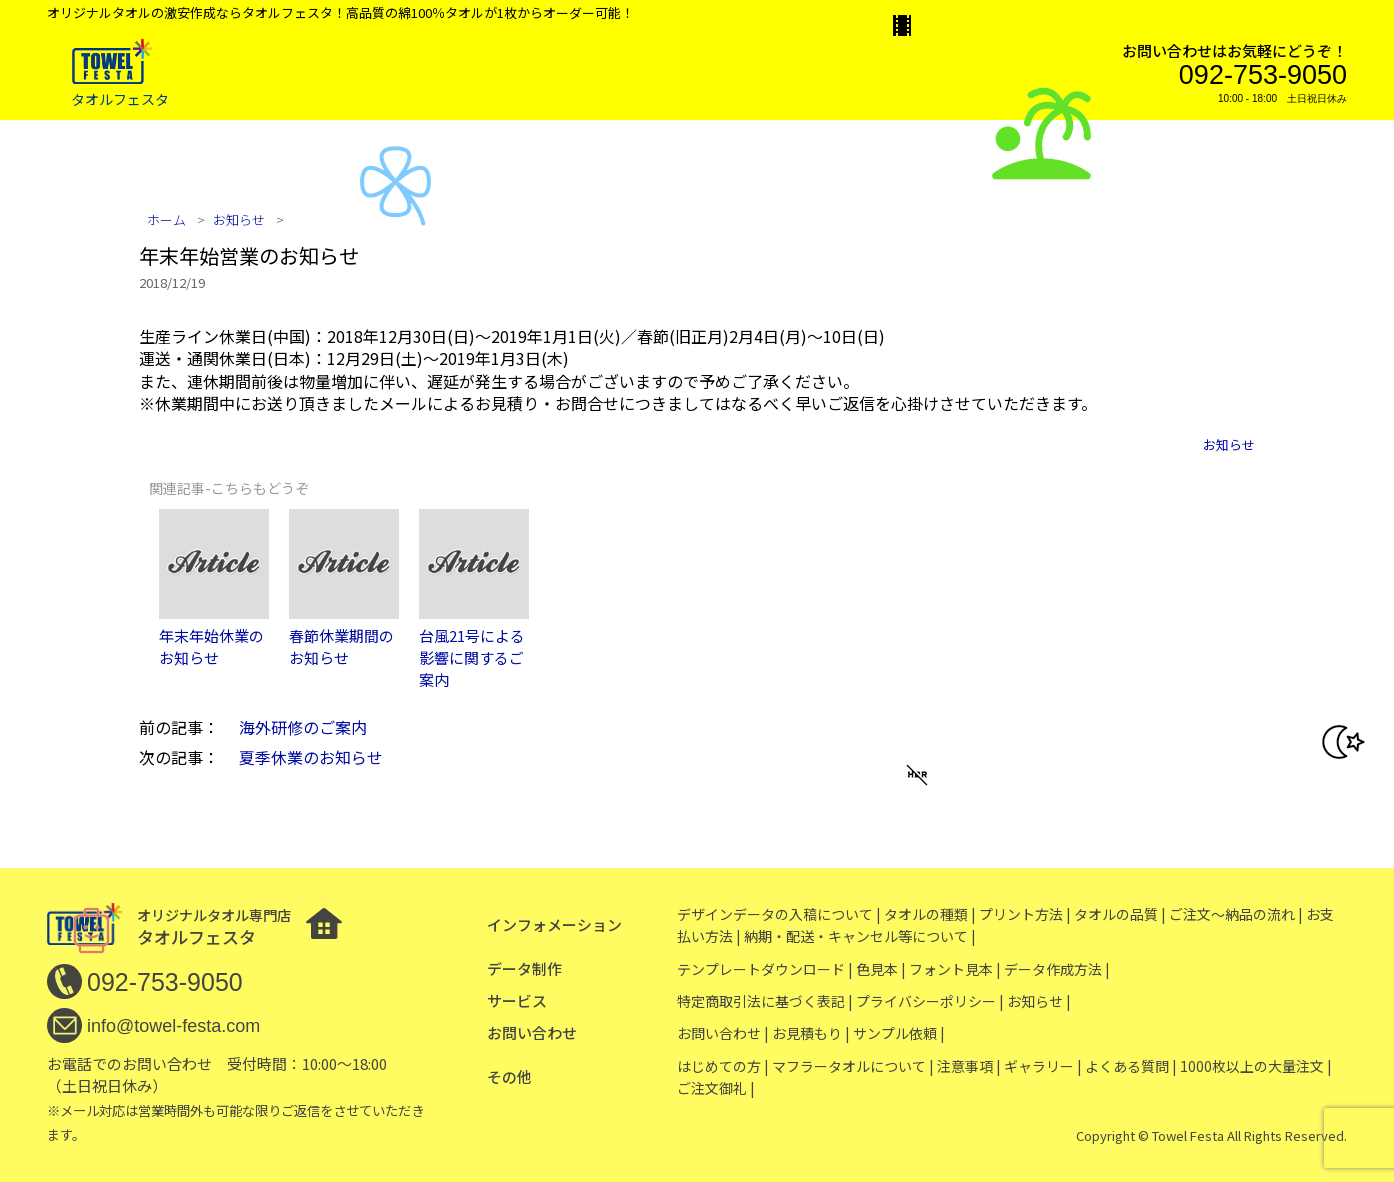 The image size is (1394, 1182). Describe the element at coordinates (917, 774) in the screenshot. I see `disable HDR mode in camera settings` at that location.